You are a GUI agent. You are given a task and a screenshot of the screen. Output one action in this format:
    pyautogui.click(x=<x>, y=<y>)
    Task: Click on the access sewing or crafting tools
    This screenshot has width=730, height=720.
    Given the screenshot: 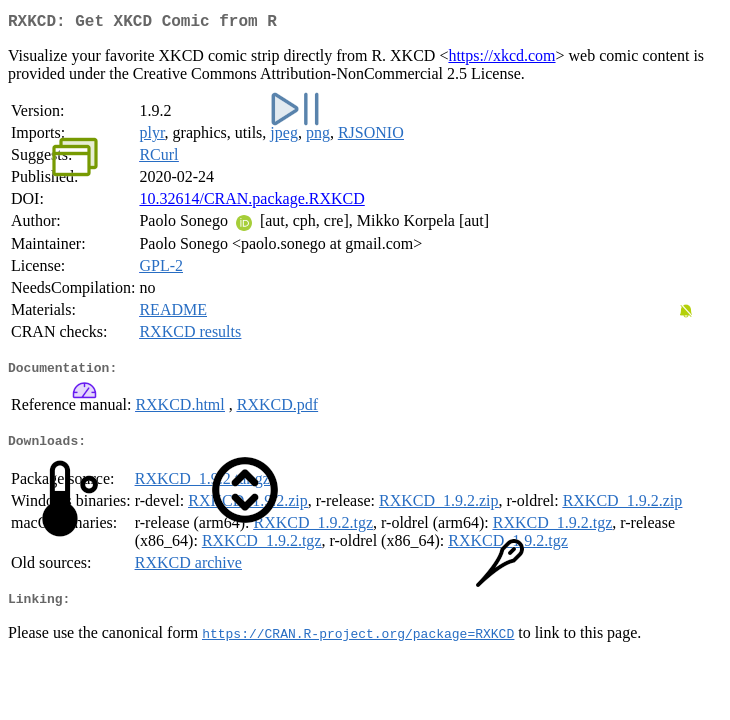 What is the action you would take?
    pyautogui.click(x=500, y=563)
    